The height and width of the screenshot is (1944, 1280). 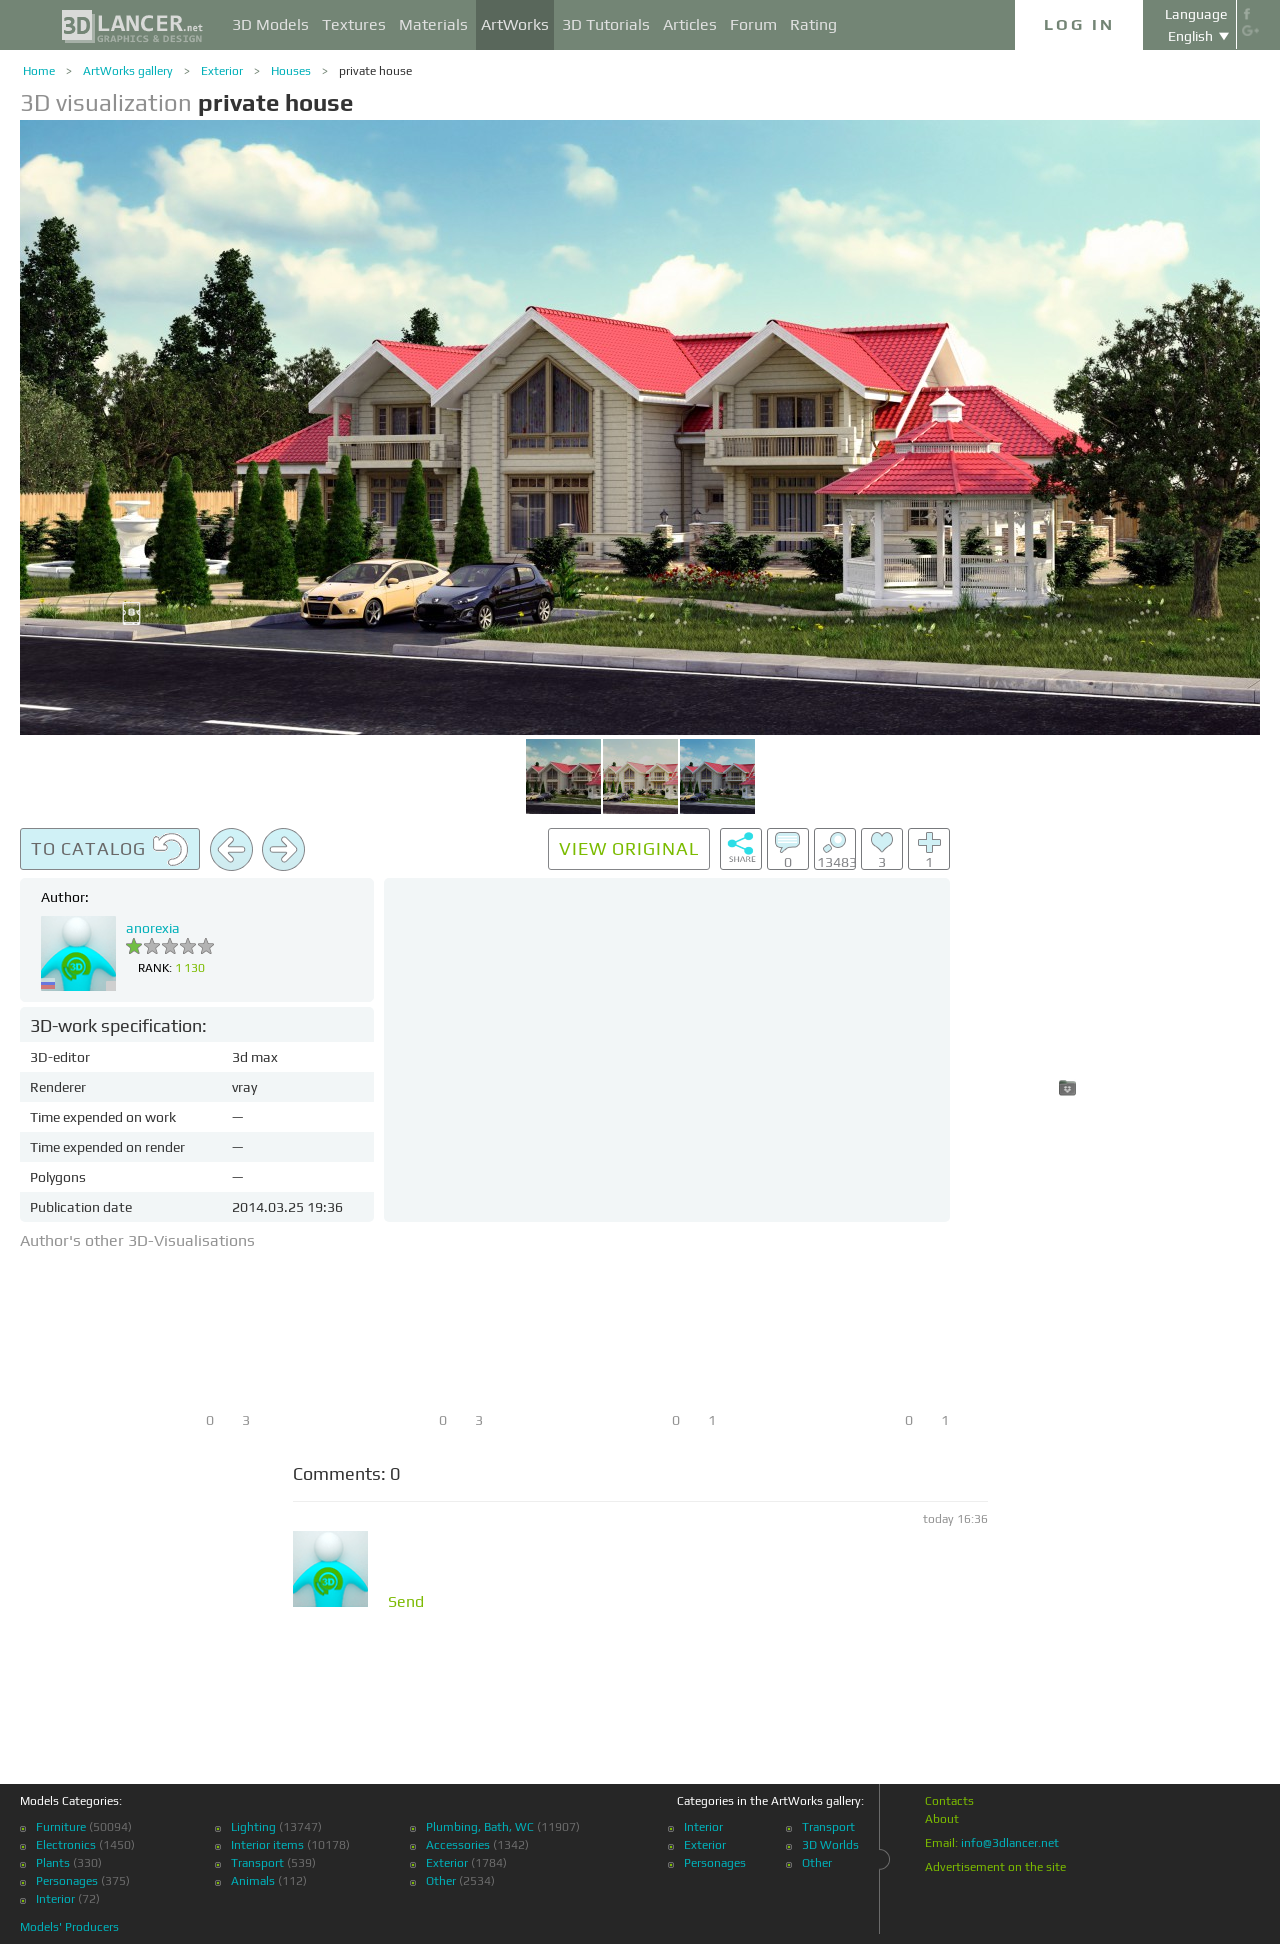 What do you see at coordinates (1067, 1087) in the screenshot?
I see `open your dropbox folder` at bounding box center [1067, 1087].